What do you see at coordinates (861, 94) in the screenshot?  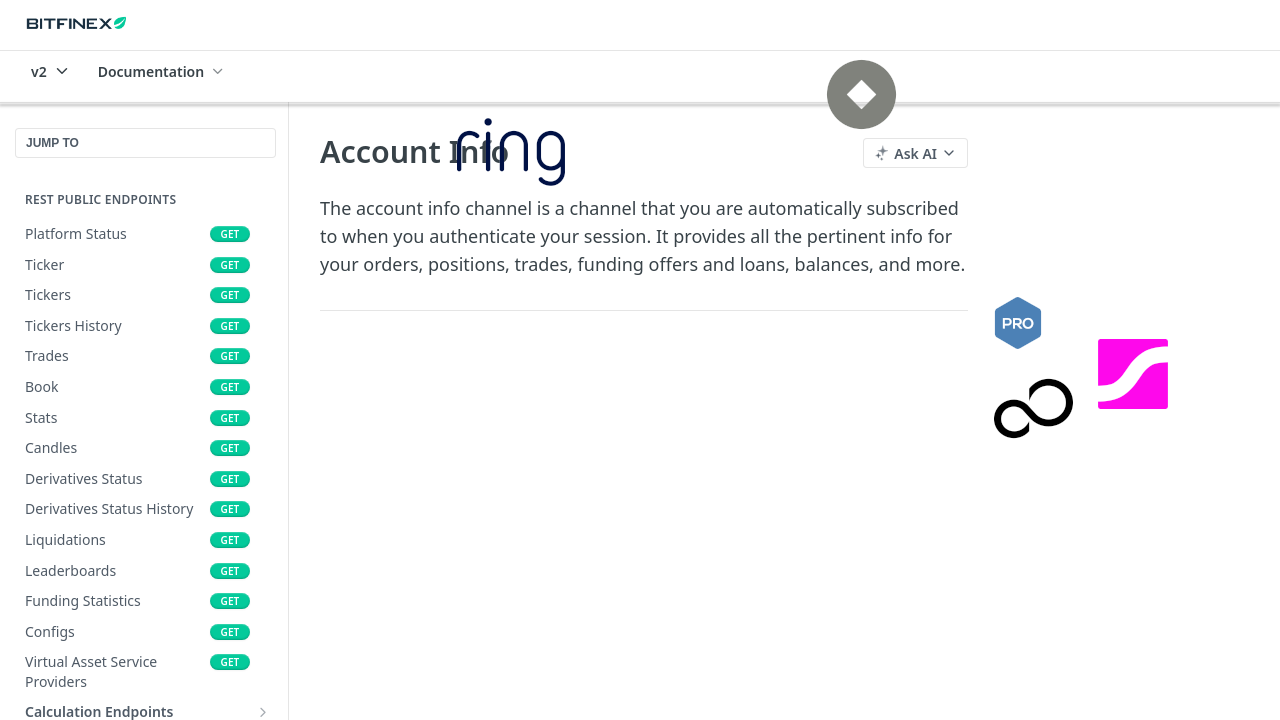 I see `view copper coin balance or currency` at bounding box center [861, 94].